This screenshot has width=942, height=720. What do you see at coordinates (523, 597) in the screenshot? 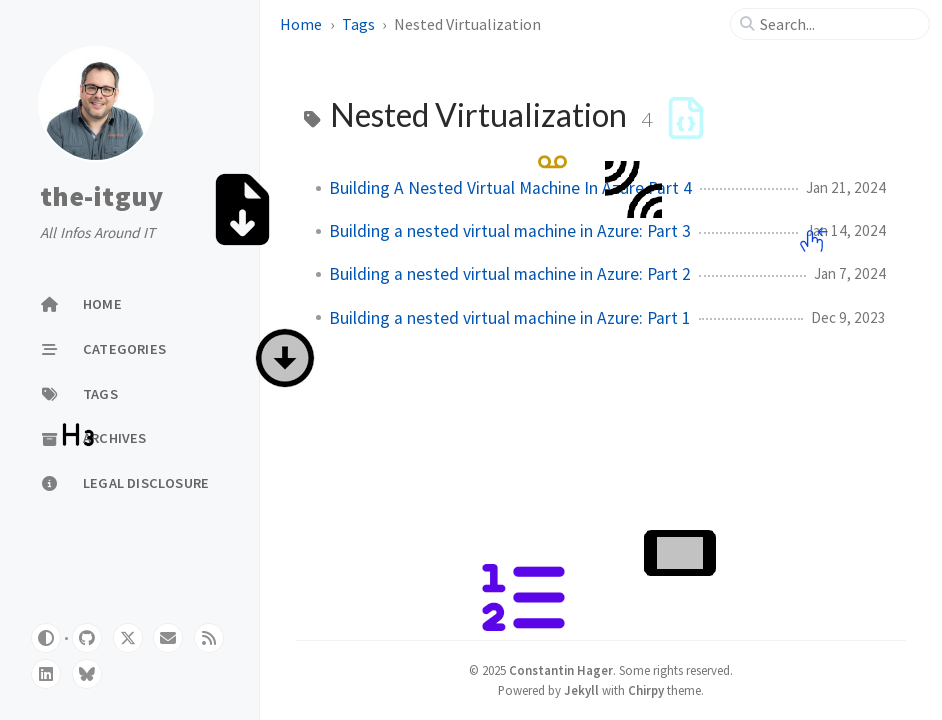
I see `create a numbered list` at bounding box center [523, 597].